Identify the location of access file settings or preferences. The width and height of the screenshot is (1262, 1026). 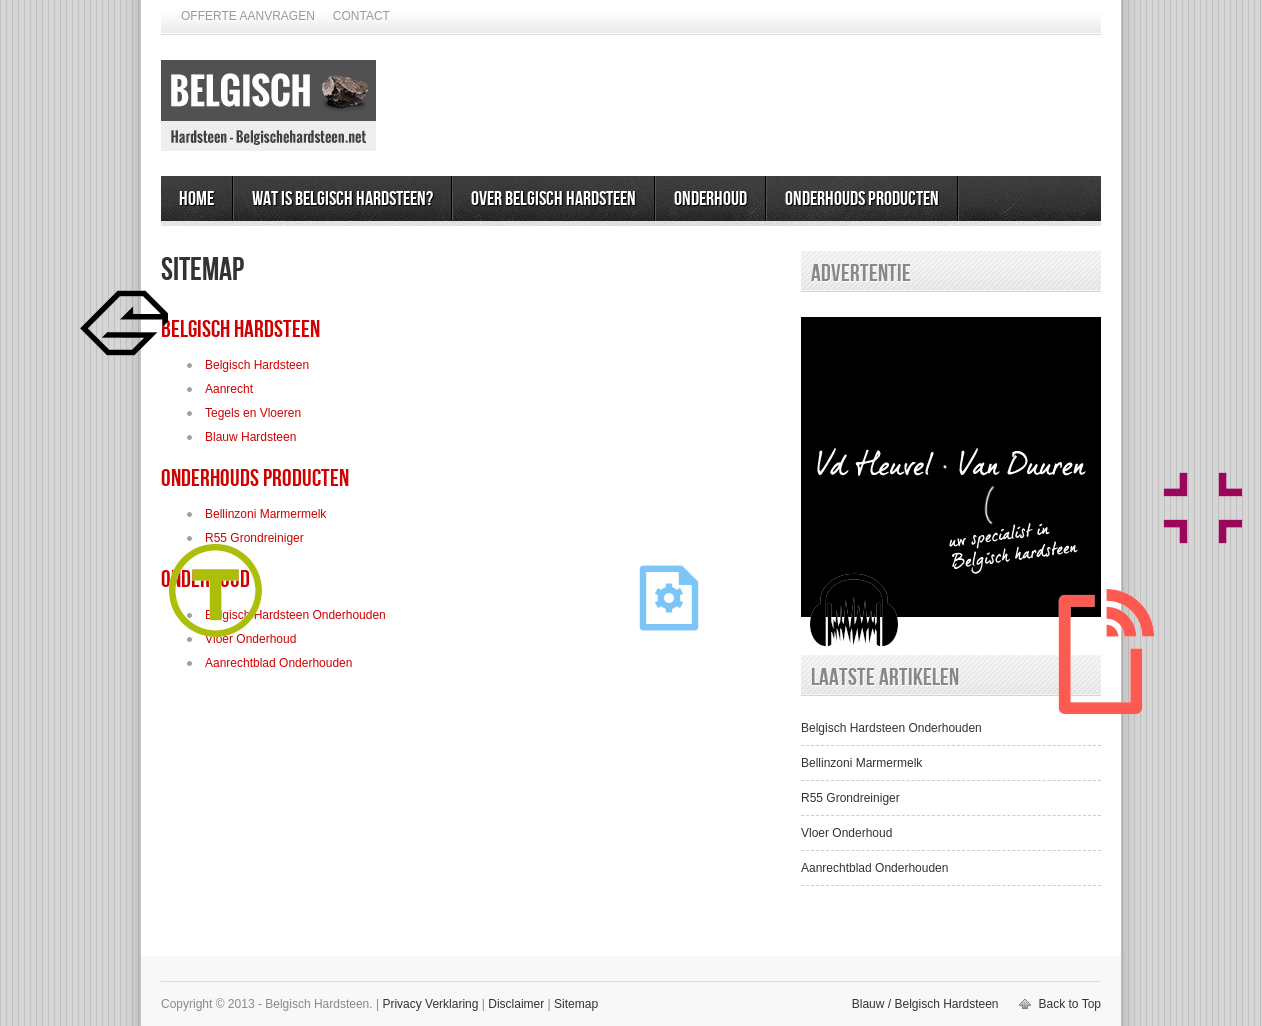
(669, 598).